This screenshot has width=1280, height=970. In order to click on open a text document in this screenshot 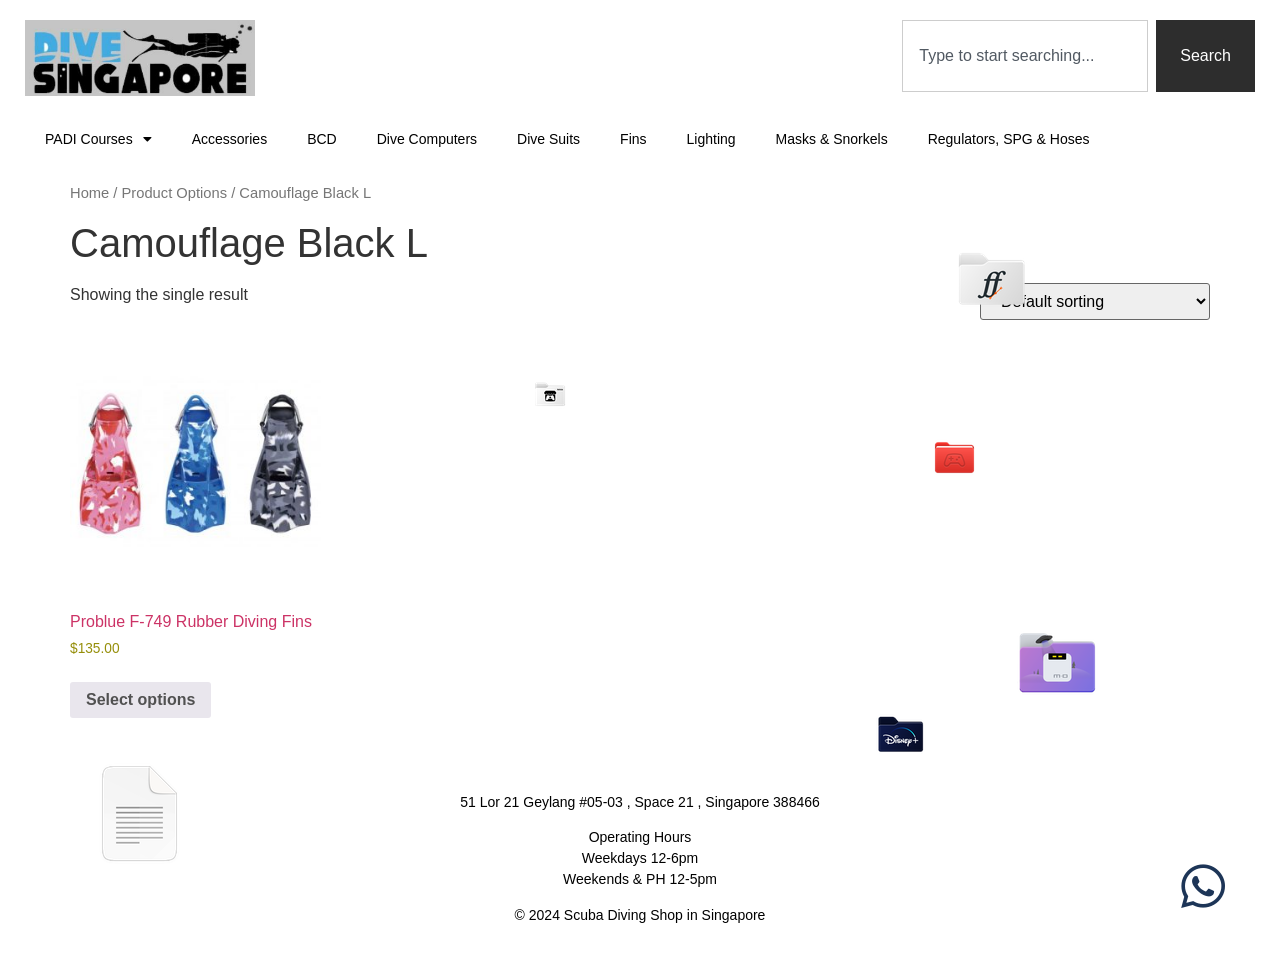, I will do `click(139, 813)`.